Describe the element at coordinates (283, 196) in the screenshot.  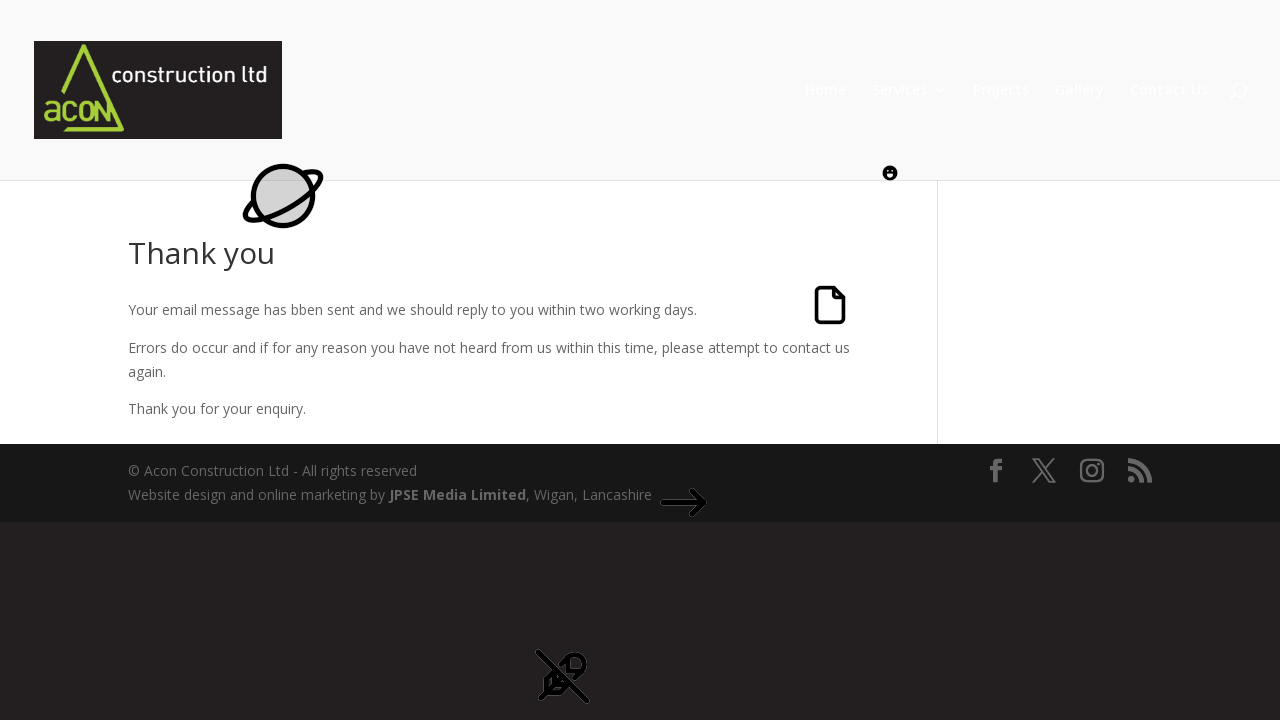
I see `explore global or worldwide content` at that location.